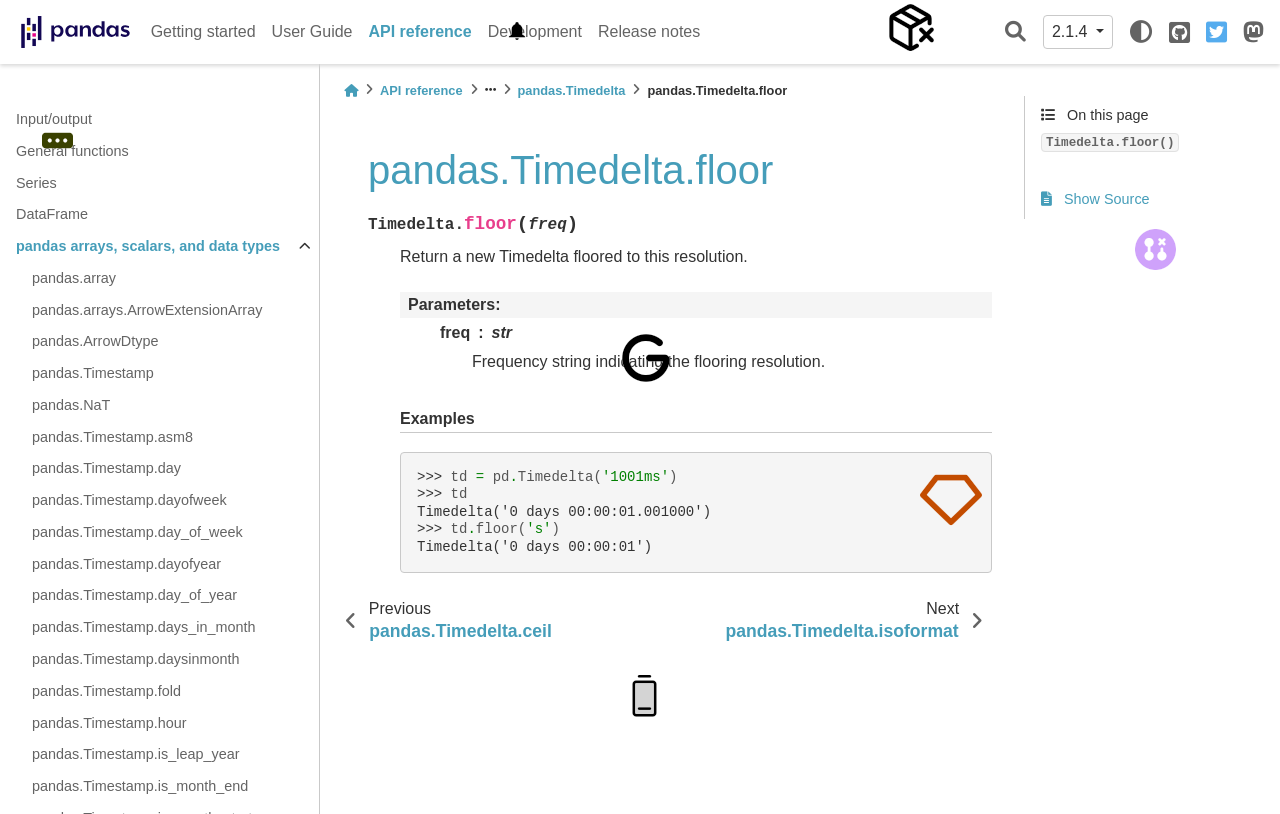 Image resolution: width=1280 pixels, height=814 pixels. I want to click on indicates items starting with the letter G, so click(646, 358).